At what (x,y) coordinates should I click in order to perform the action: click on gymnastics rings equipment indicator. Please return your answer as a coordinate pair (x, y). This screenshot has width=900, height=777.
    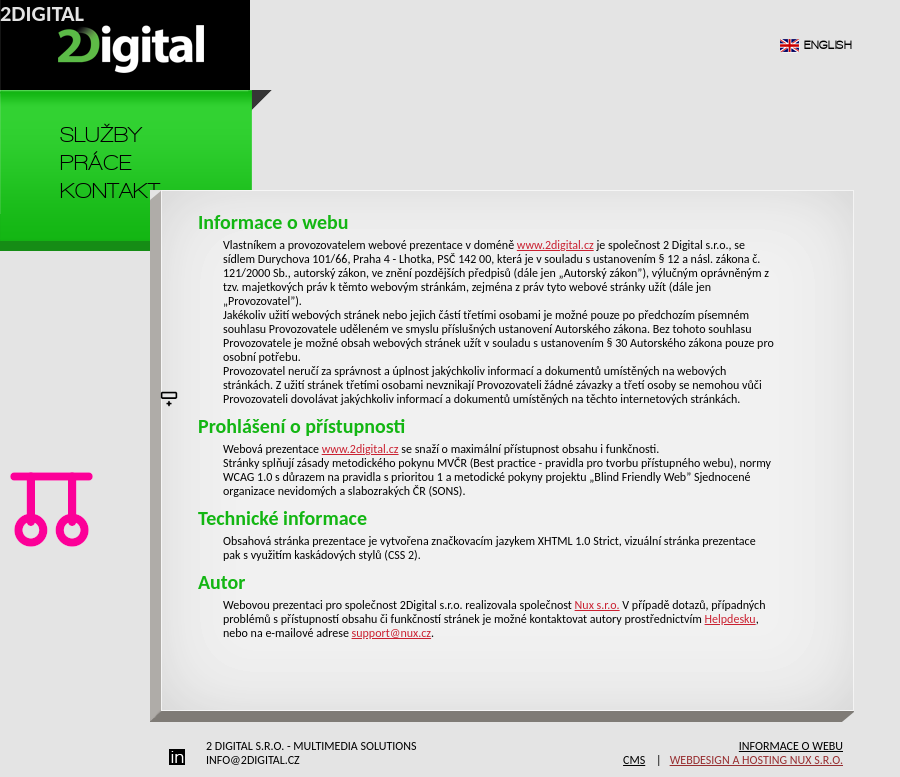
    Looking at the image, I should click on (51, 509).